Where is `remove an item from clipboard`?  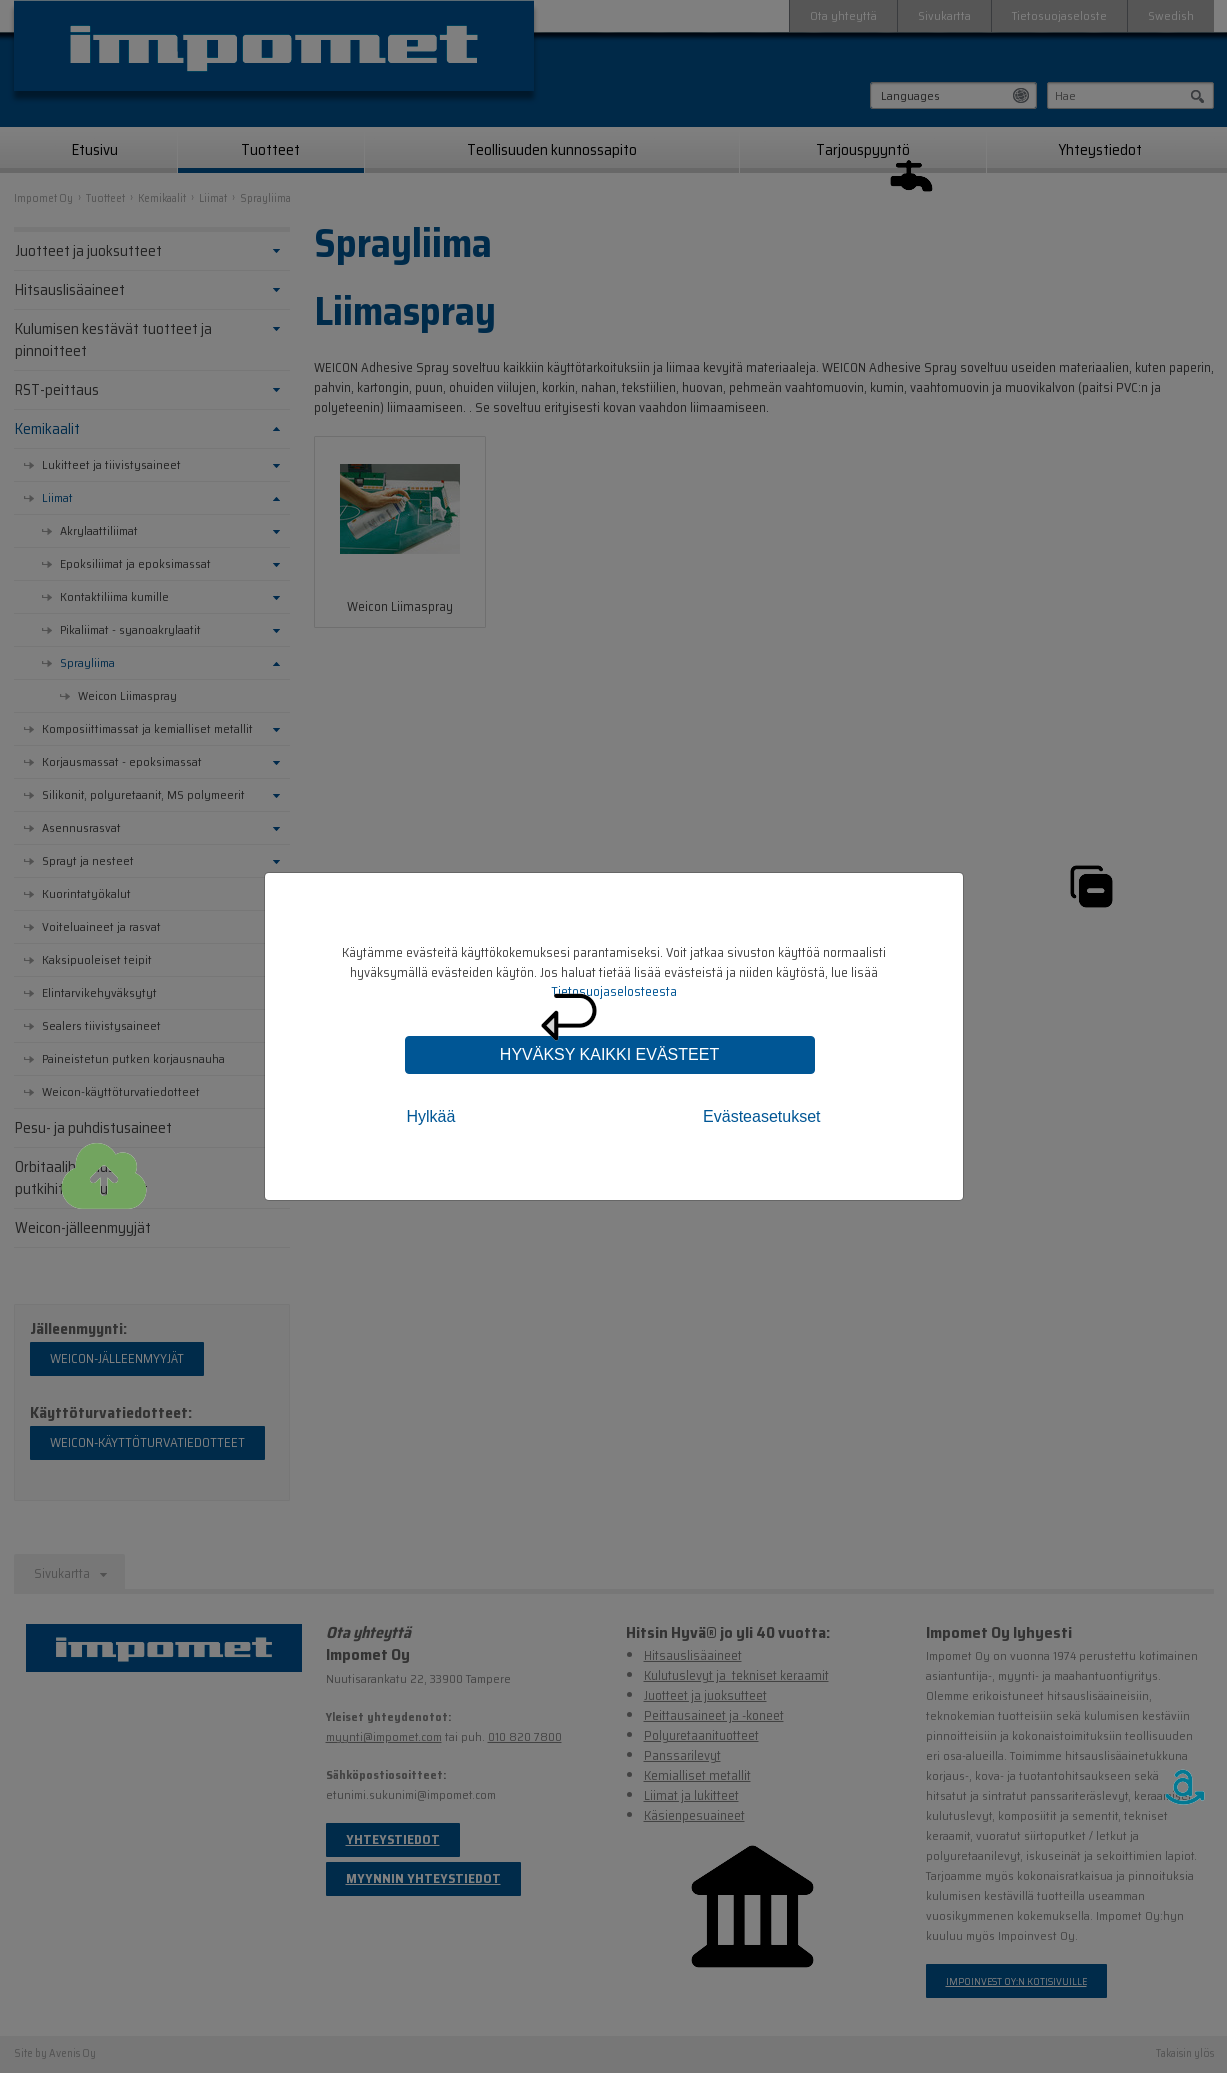
remove an item from clipboard is located at coordinates (1091, 886).